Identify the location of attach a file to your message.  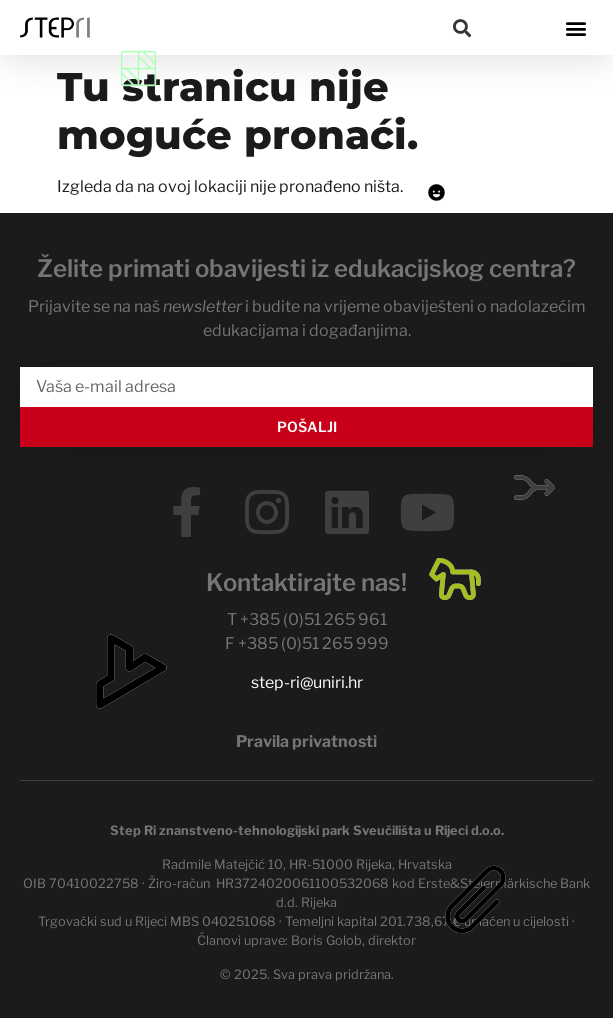
(476, 899).